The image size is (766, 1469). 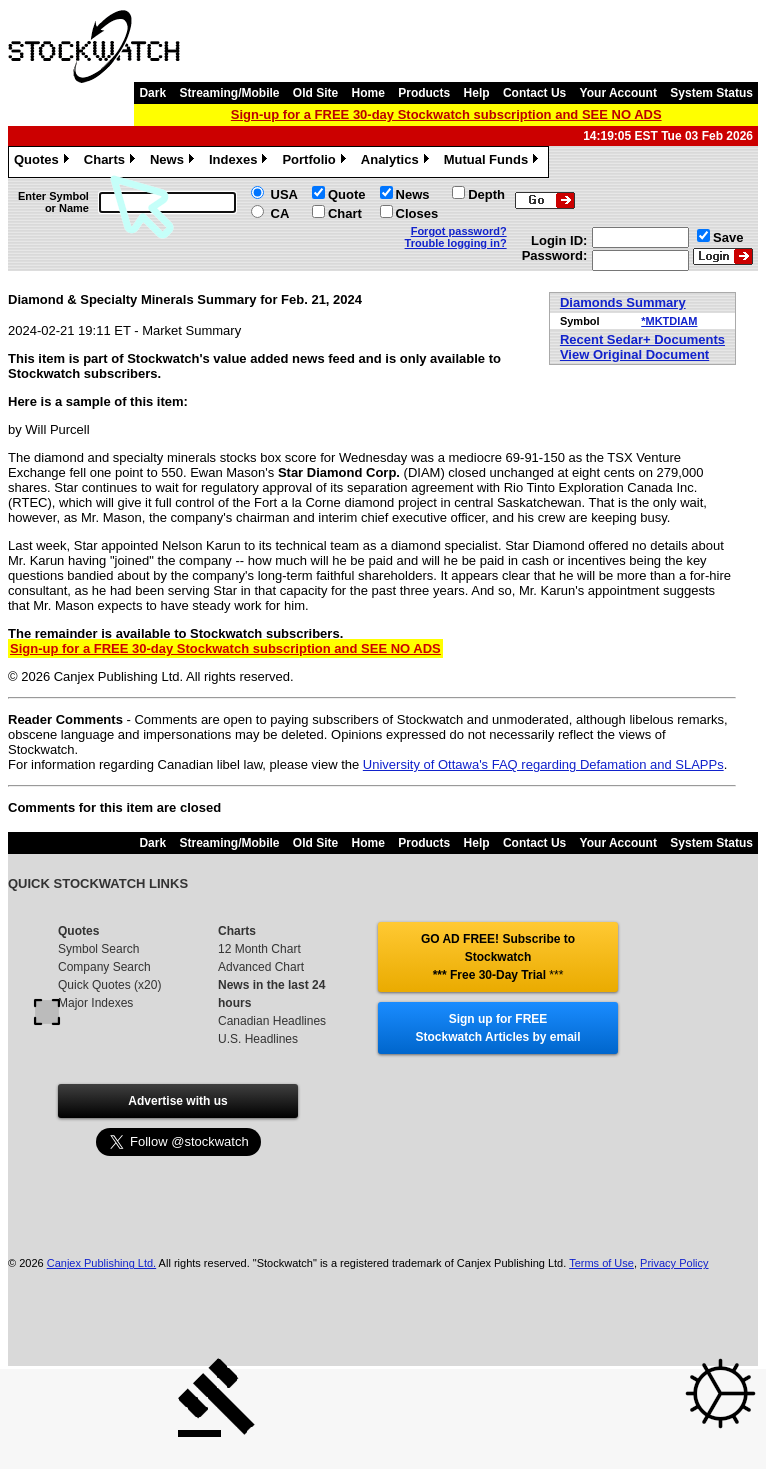 What do you see at coordinates (47, 1012) in the screenshot?
I see `expand to fullscreen mode` at bounding box center [47, 1012].